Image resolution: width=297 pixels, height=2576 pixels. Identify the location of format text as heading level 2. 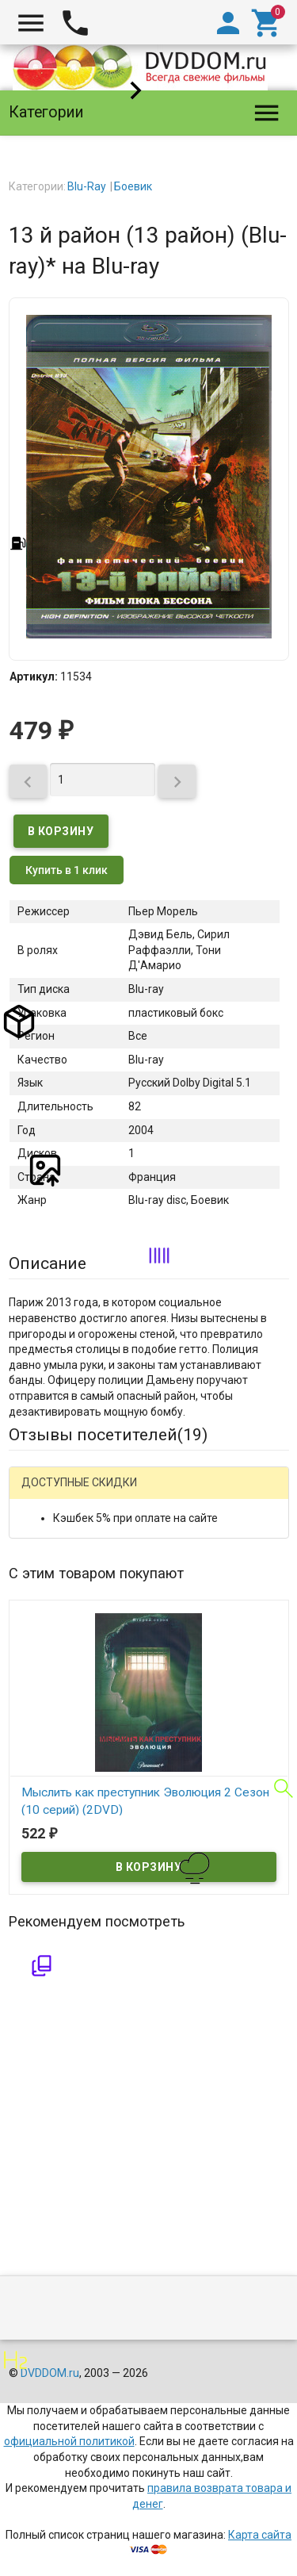
(15, 2359).